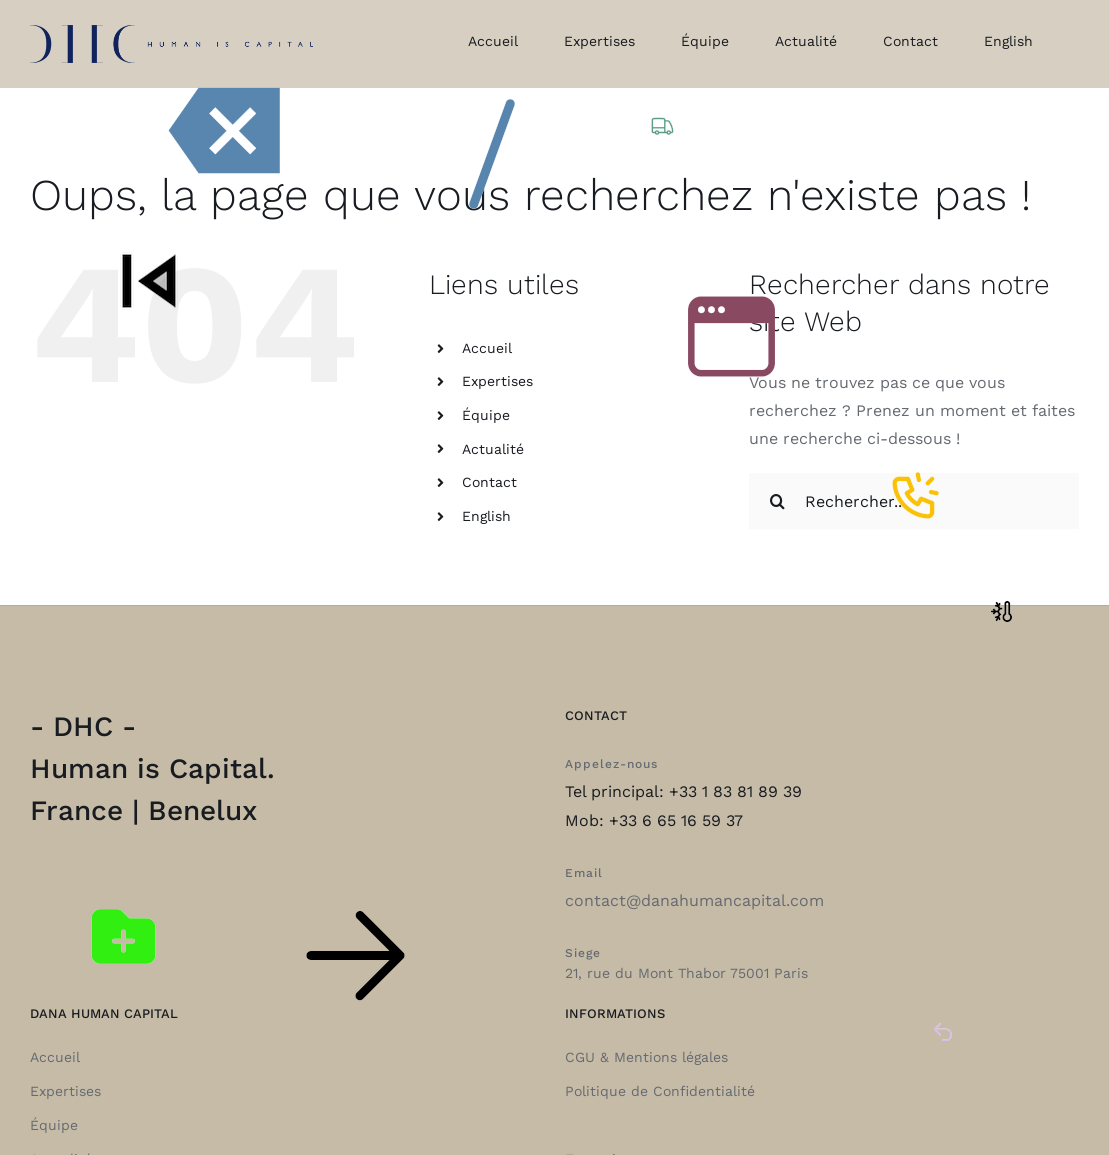 Image resolution: width=1109 pixels, height=1155 pixels. I want to click on track your delivery status, so click(662, 125).